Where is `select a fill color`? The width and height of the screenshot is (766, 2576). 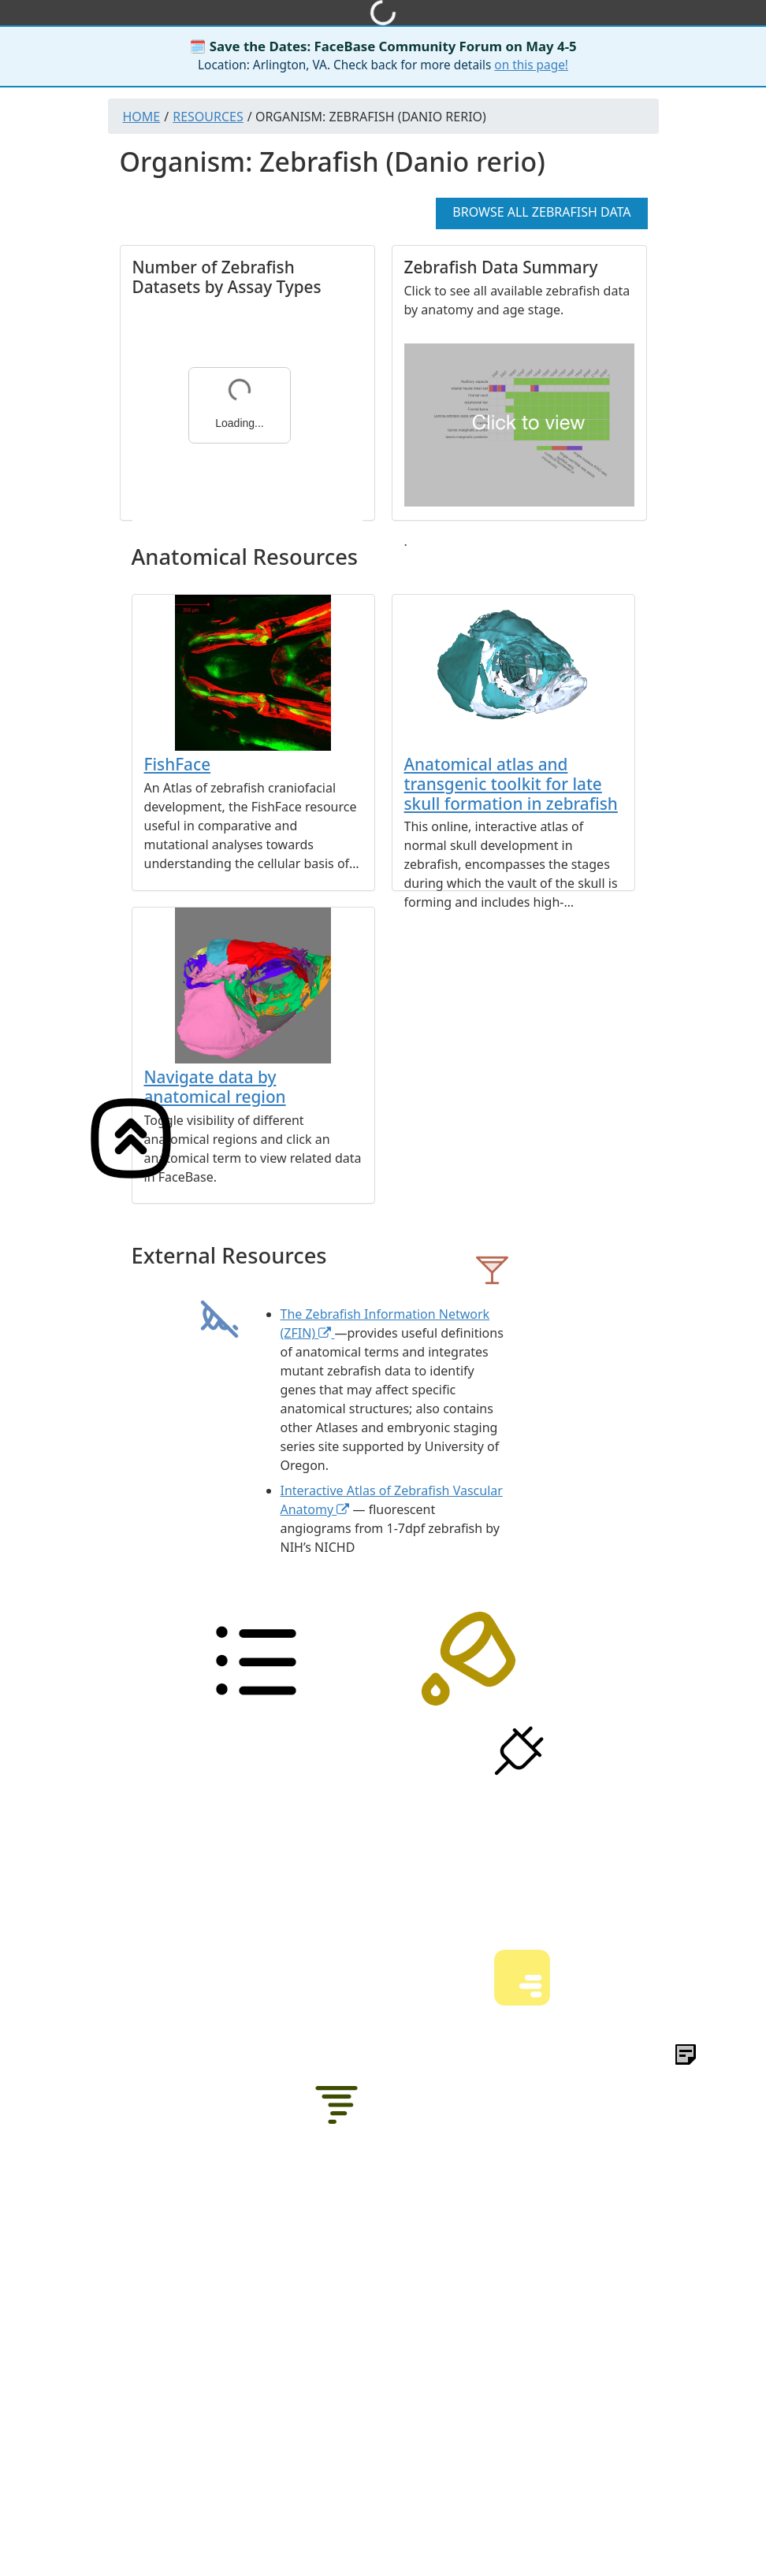
select a fill color is located at coordinates (468, 1658).